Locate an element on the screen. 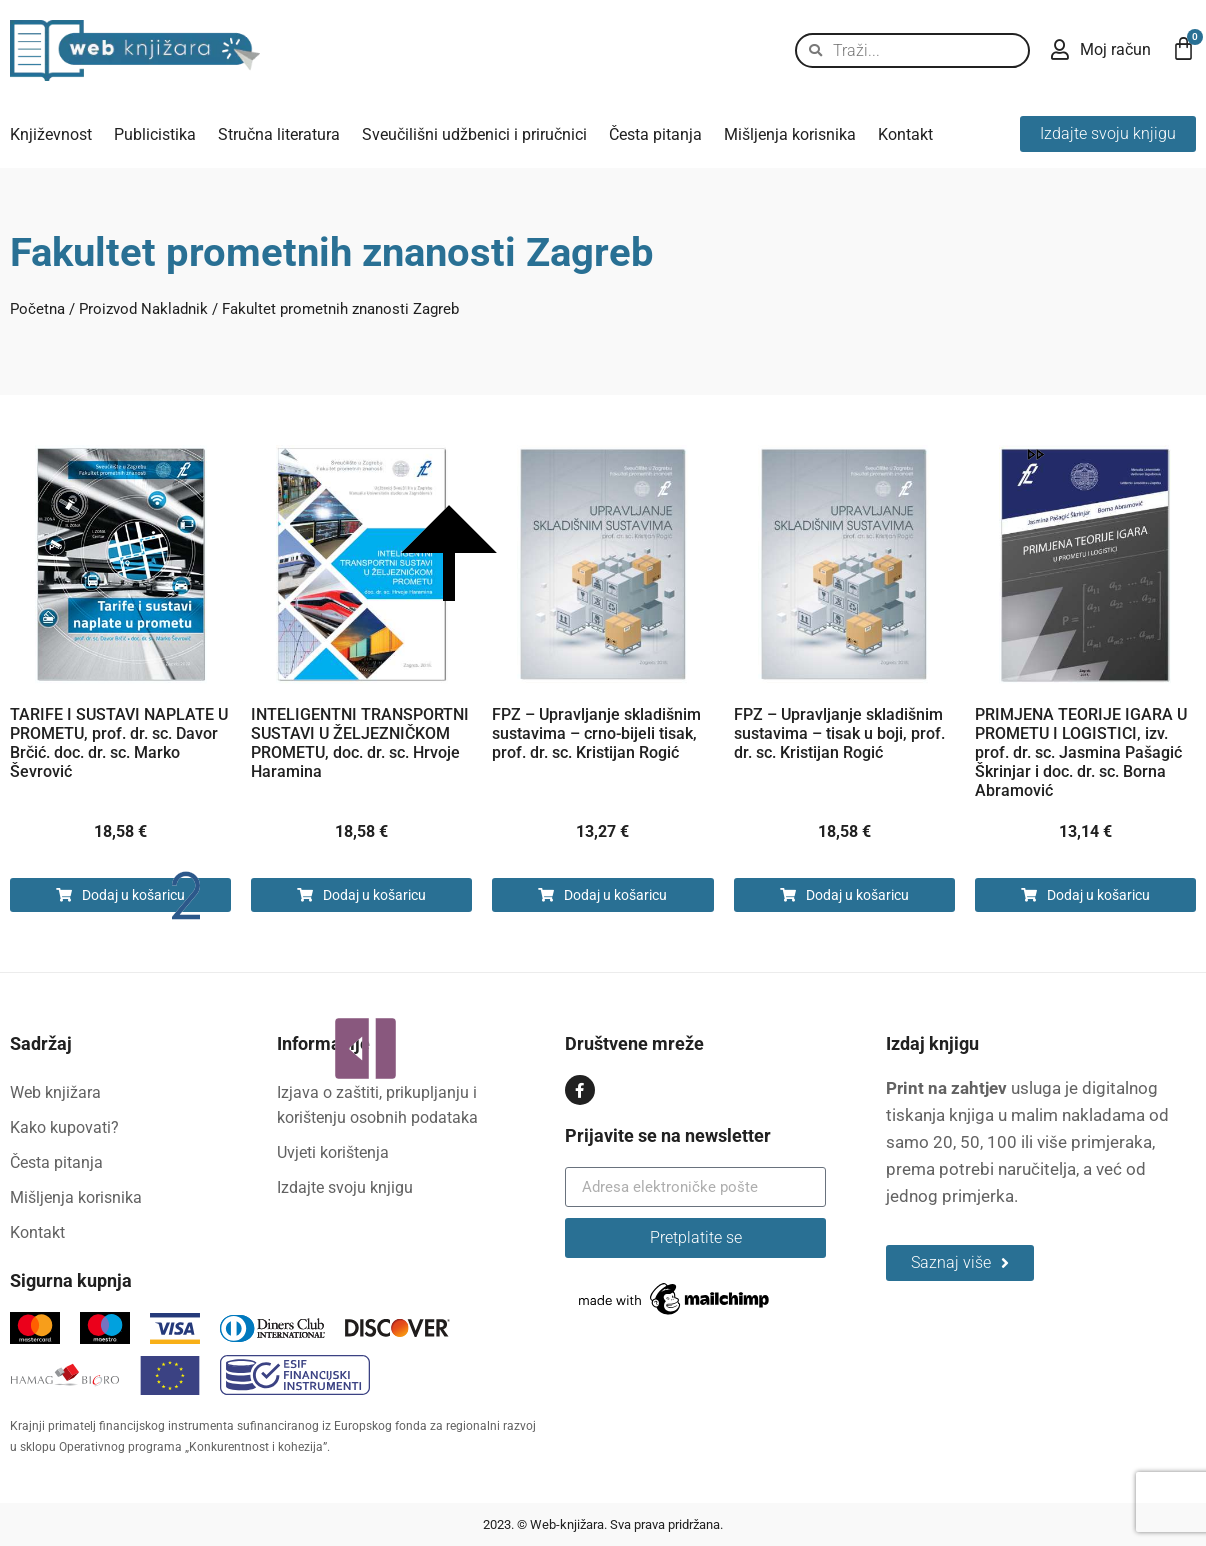 The image size is (1206, 1546). fast forward or skip ahead in media playback is located at coordinates (1035, 454).